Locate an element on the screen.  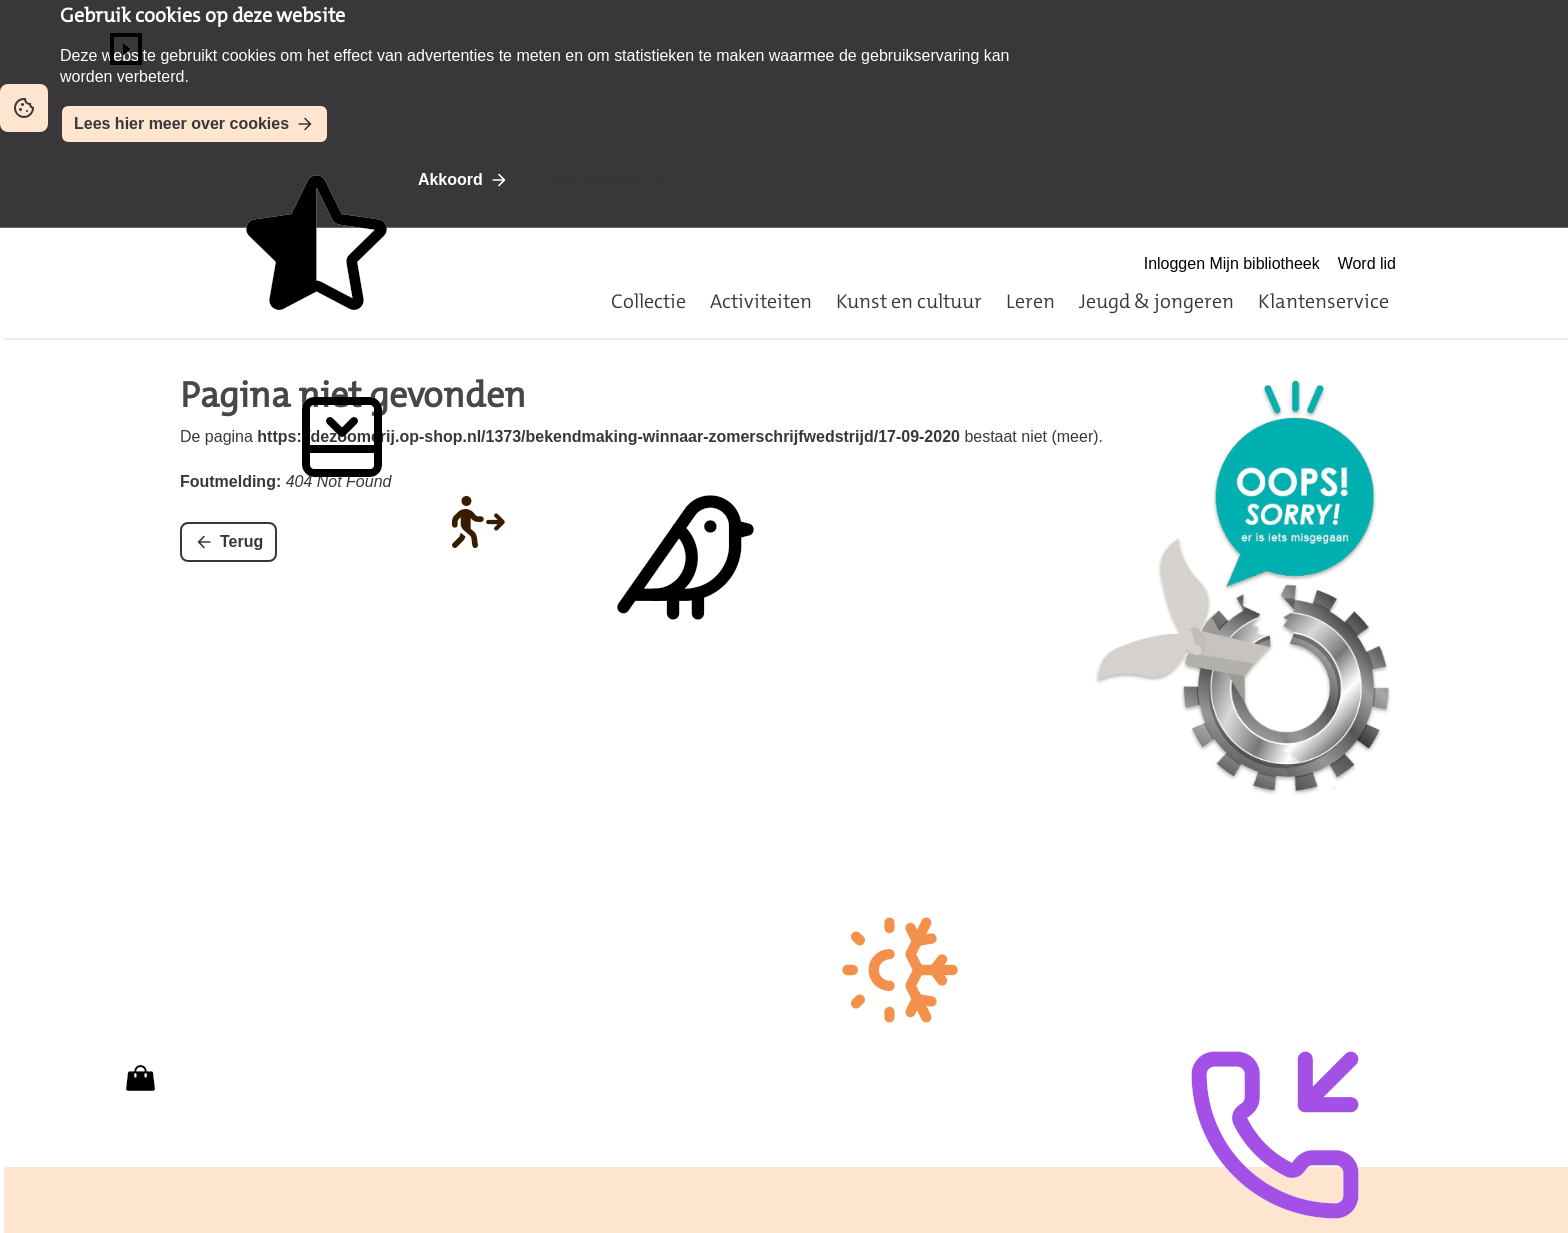
exit or leave current area is located at coordinates (478, 522).